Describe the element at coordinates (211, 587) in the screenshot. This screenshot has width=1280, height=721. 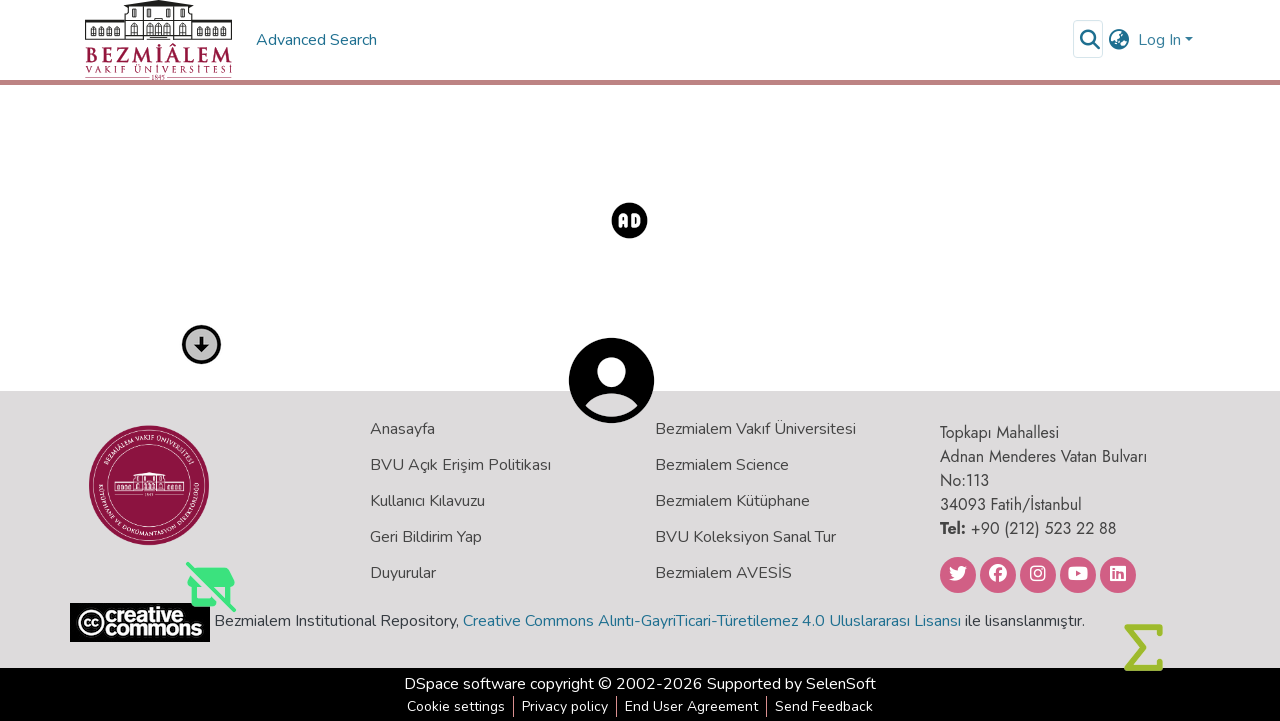
I see `store or shop is currently unavailable` at that location.